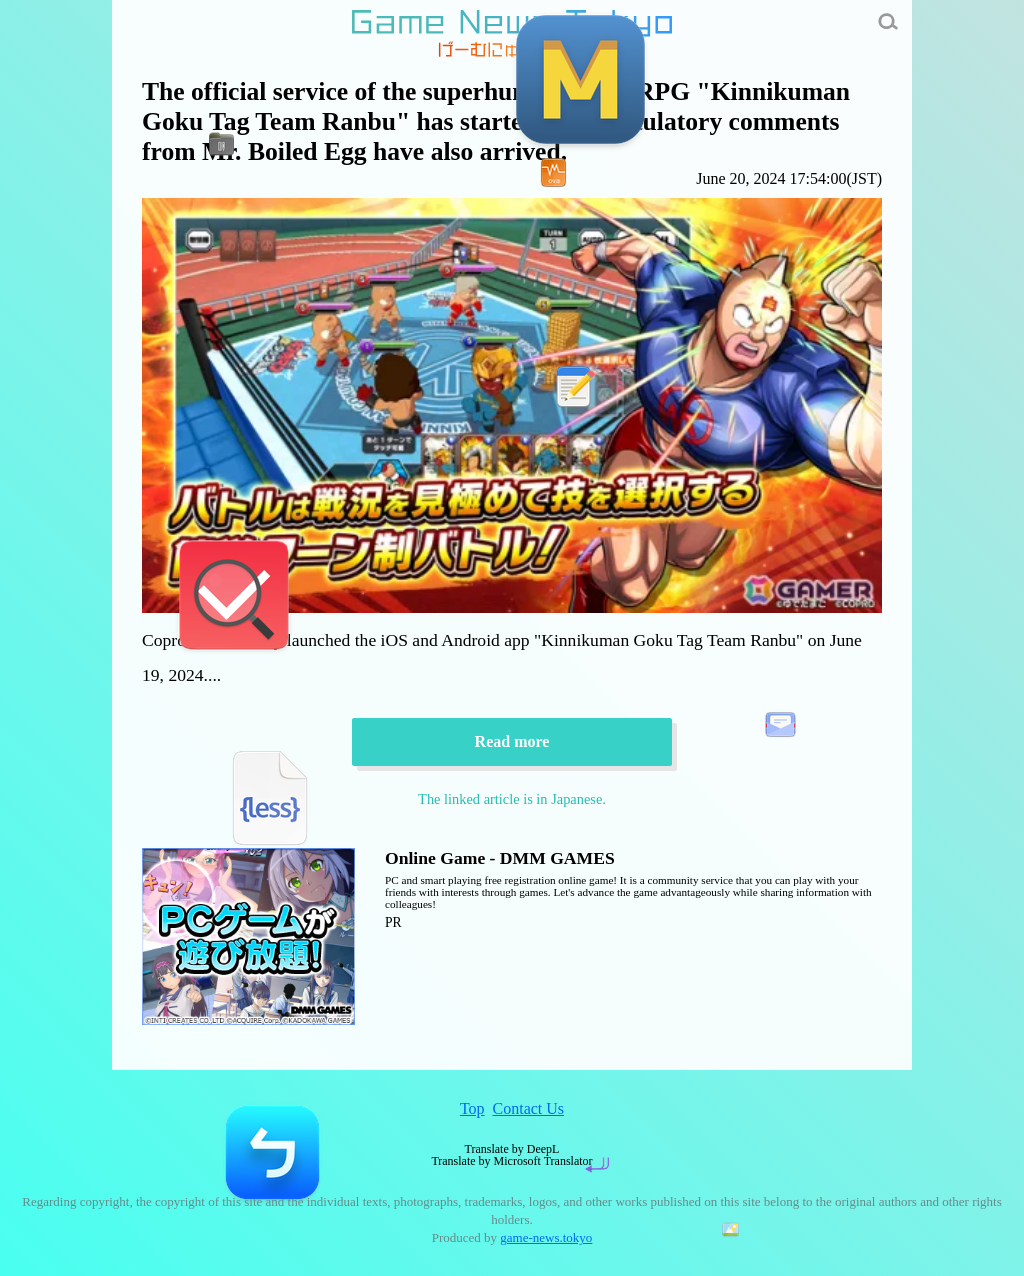 This screenshot has height=1276, width=1024. Describe the element at coordinates (221, 143) in the screenshot. I see `open templates folder` at that location.